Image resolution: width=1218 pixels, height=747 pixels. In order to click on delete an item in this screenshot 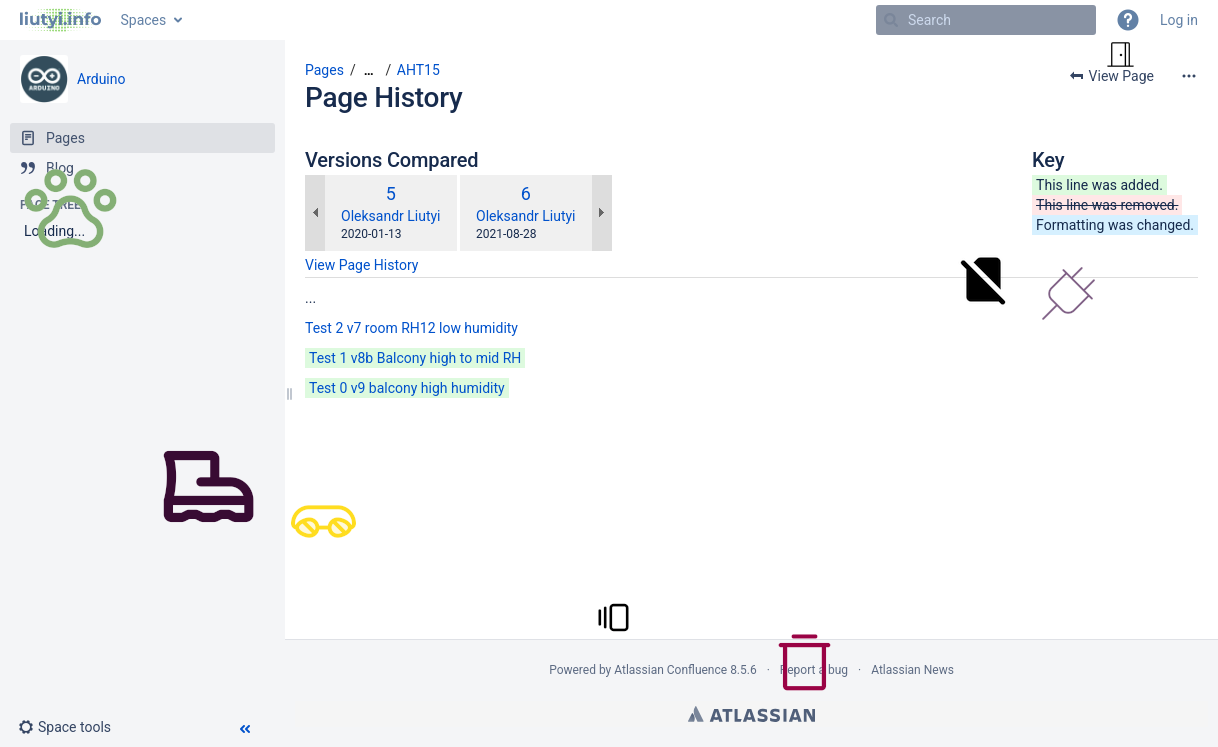, I will do `click(804, 664)`.